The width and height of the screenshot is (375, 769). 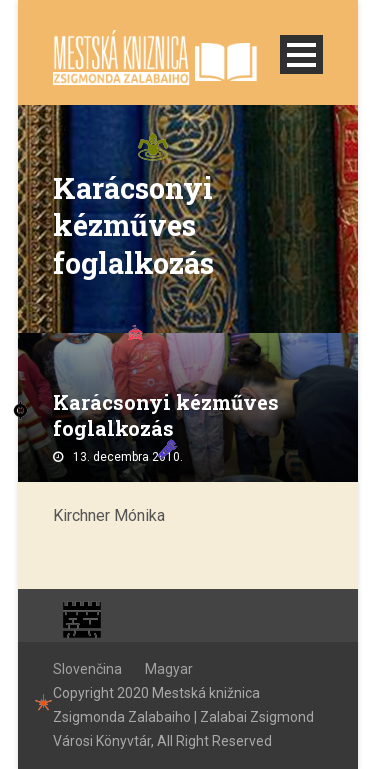 I want to click on build or upgrade defensive fortifications, so click(x=82, y=619).